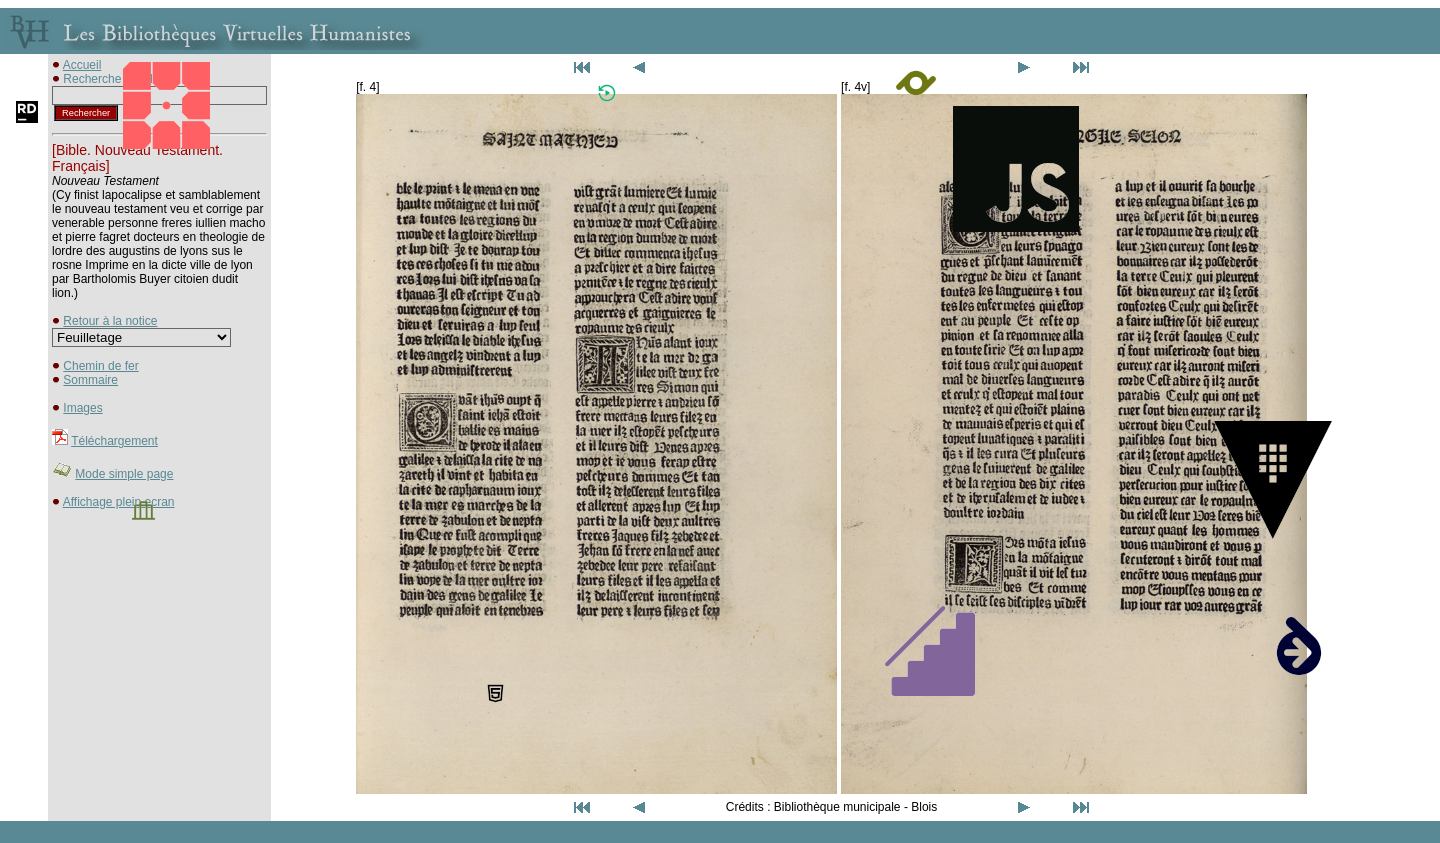 The height and width of the screenshot is (843, 1440). What do you see at coordinates (166, 105) in the screenshot?
I see `wpengine brand logo` at bounding box center [166, 105].